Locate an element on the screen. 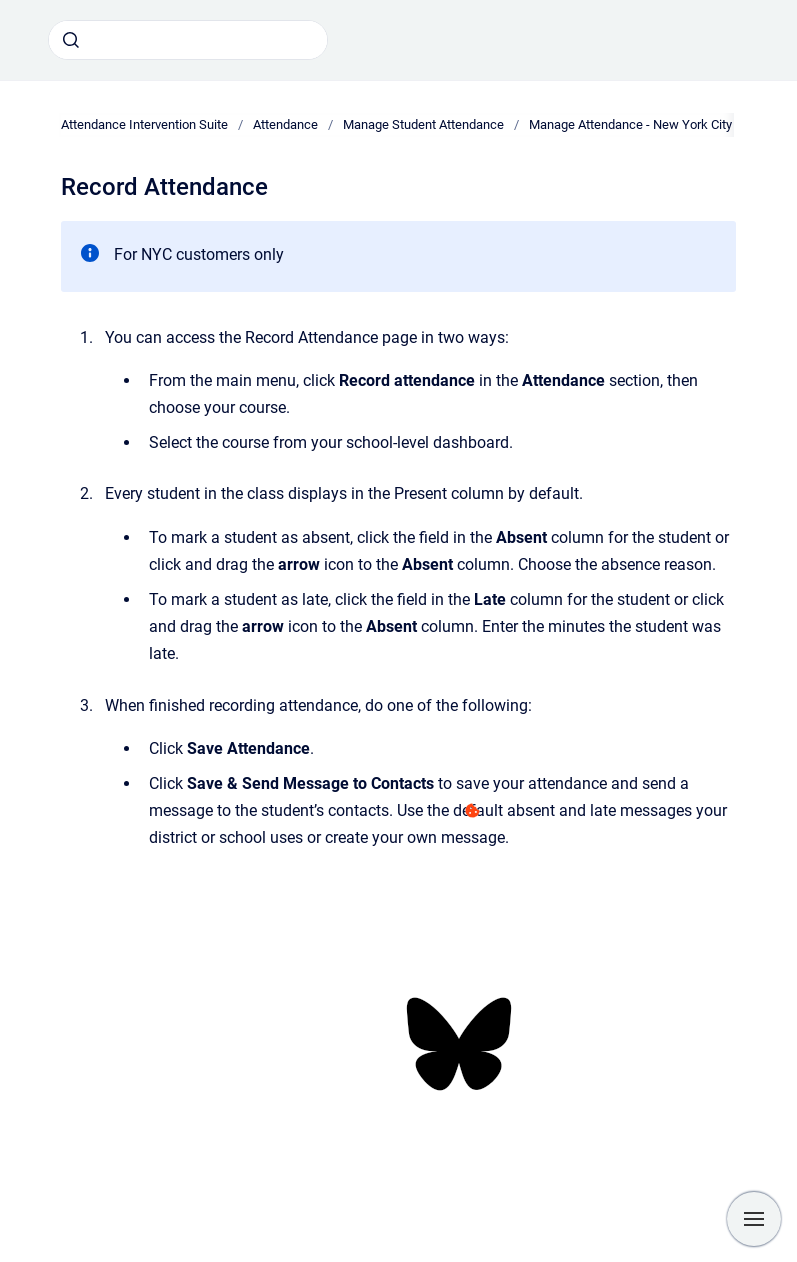  manage cookie preferences and privacy settings is located at coordinates (472, 810).